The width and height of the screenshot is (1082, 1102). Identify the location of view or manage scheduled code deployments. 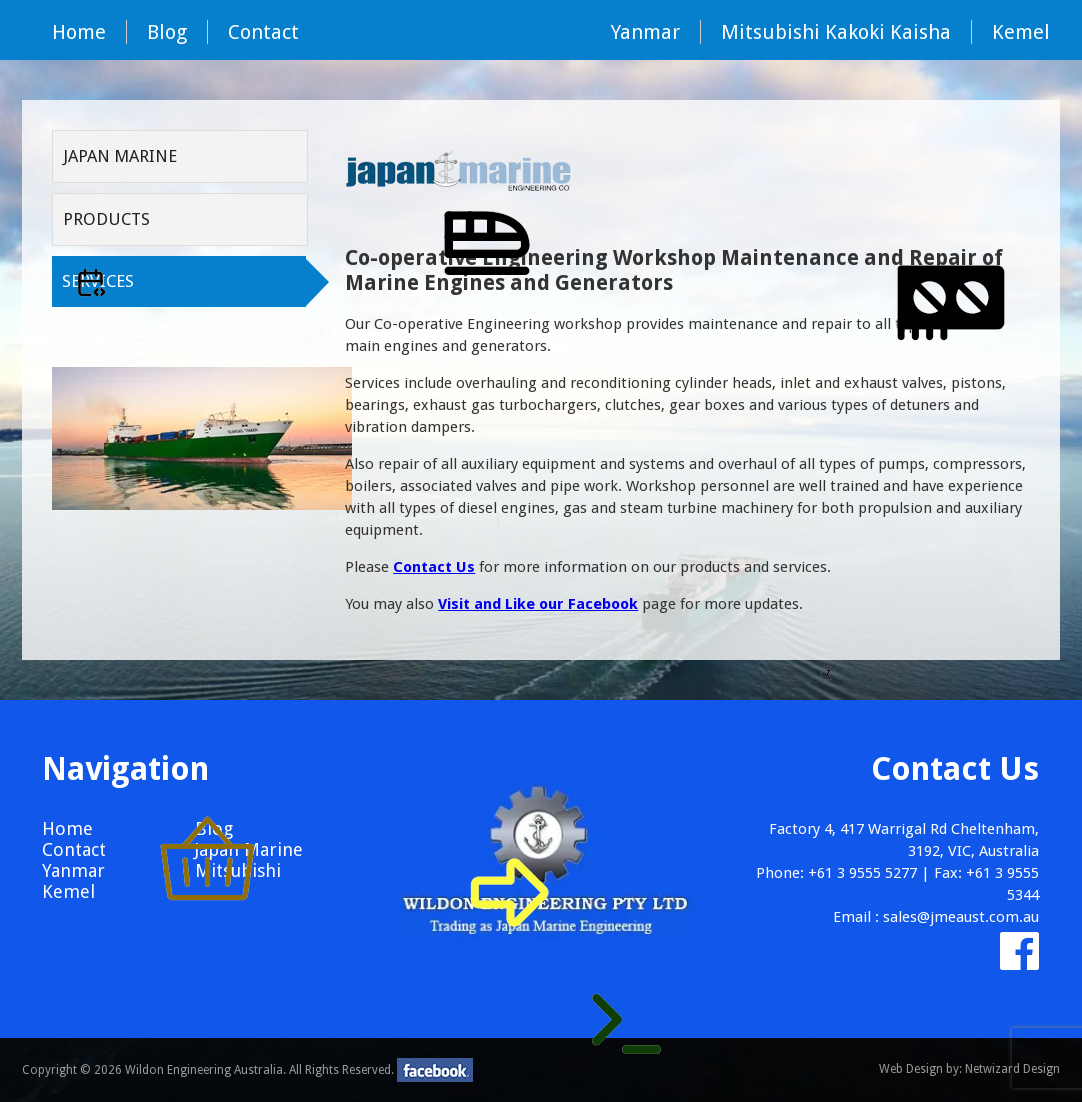
(90, 282).